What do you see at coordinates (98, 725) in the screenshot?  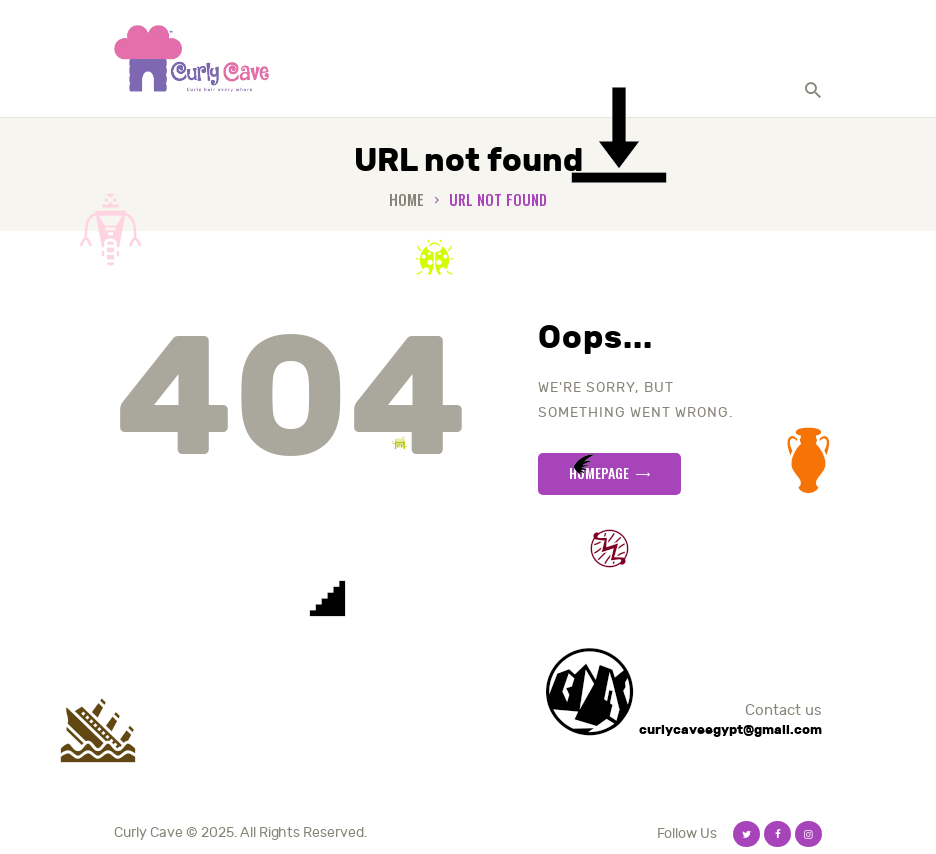 I see `indicates game over or failure state` at bounding box center [98, 725].